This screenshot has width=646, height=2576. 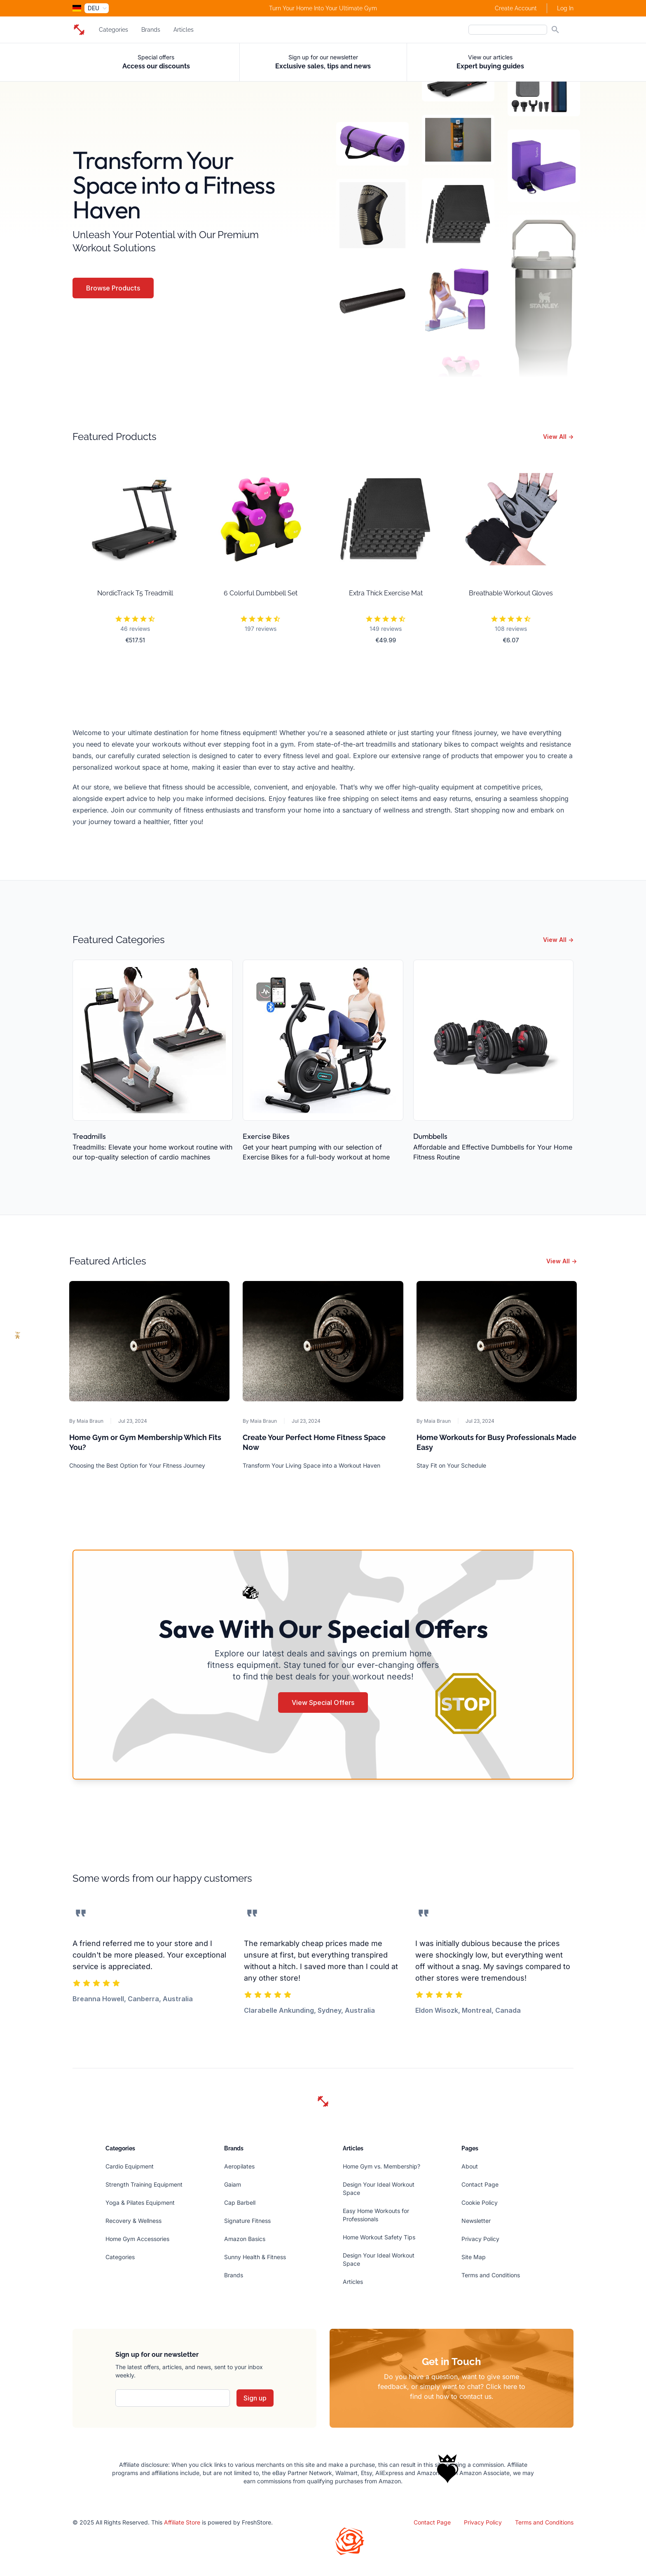 What do you see at coordinates (447, 2468) in the screenshot?
I see `mark as favorite or premium content` at bounding box center [447, 2468].